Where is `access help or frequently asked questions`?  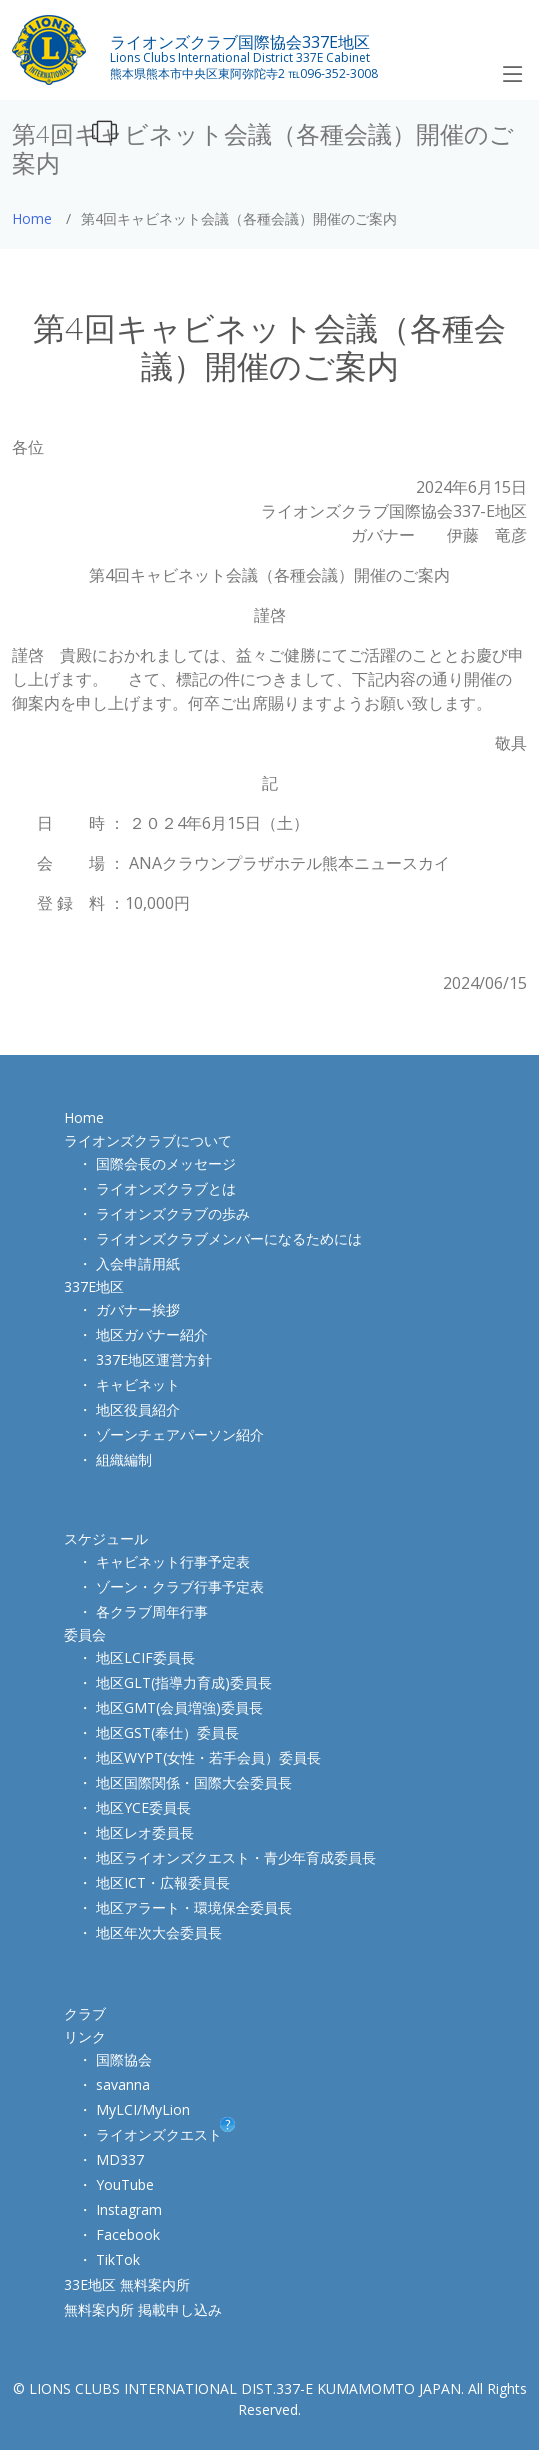
access help or frequently asked questions is located at coordinates (227, 2124).